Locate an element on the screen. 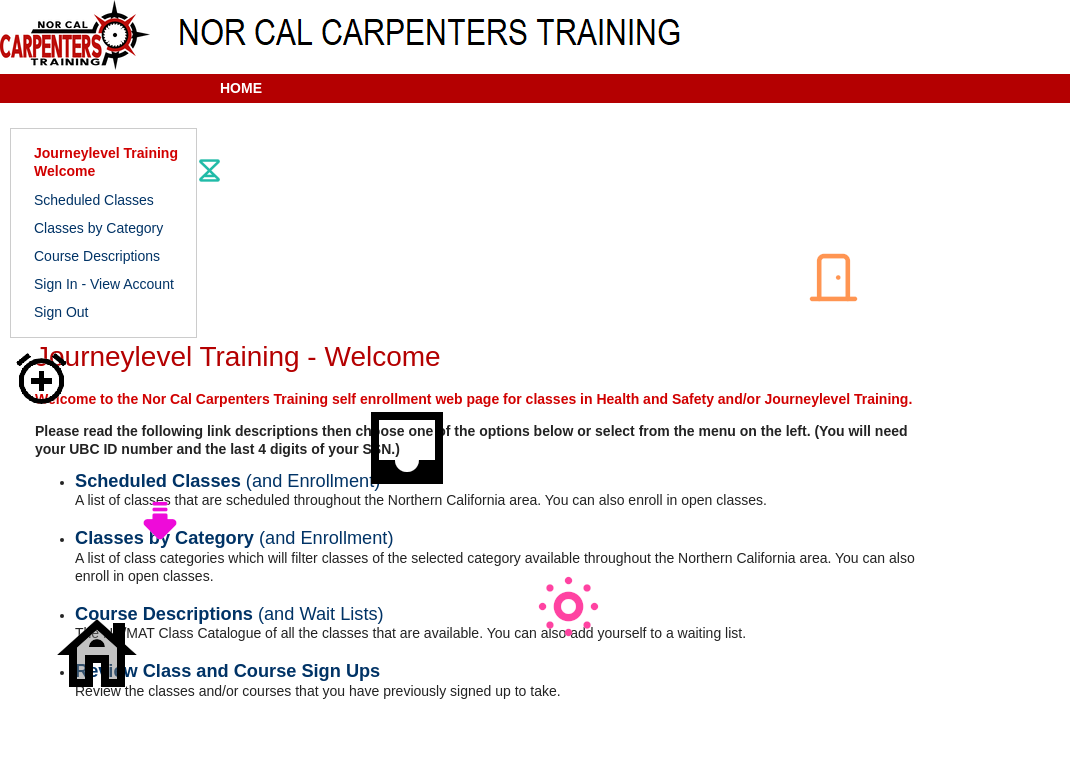  exit or log out of the application is located at coordinates (833, 277).